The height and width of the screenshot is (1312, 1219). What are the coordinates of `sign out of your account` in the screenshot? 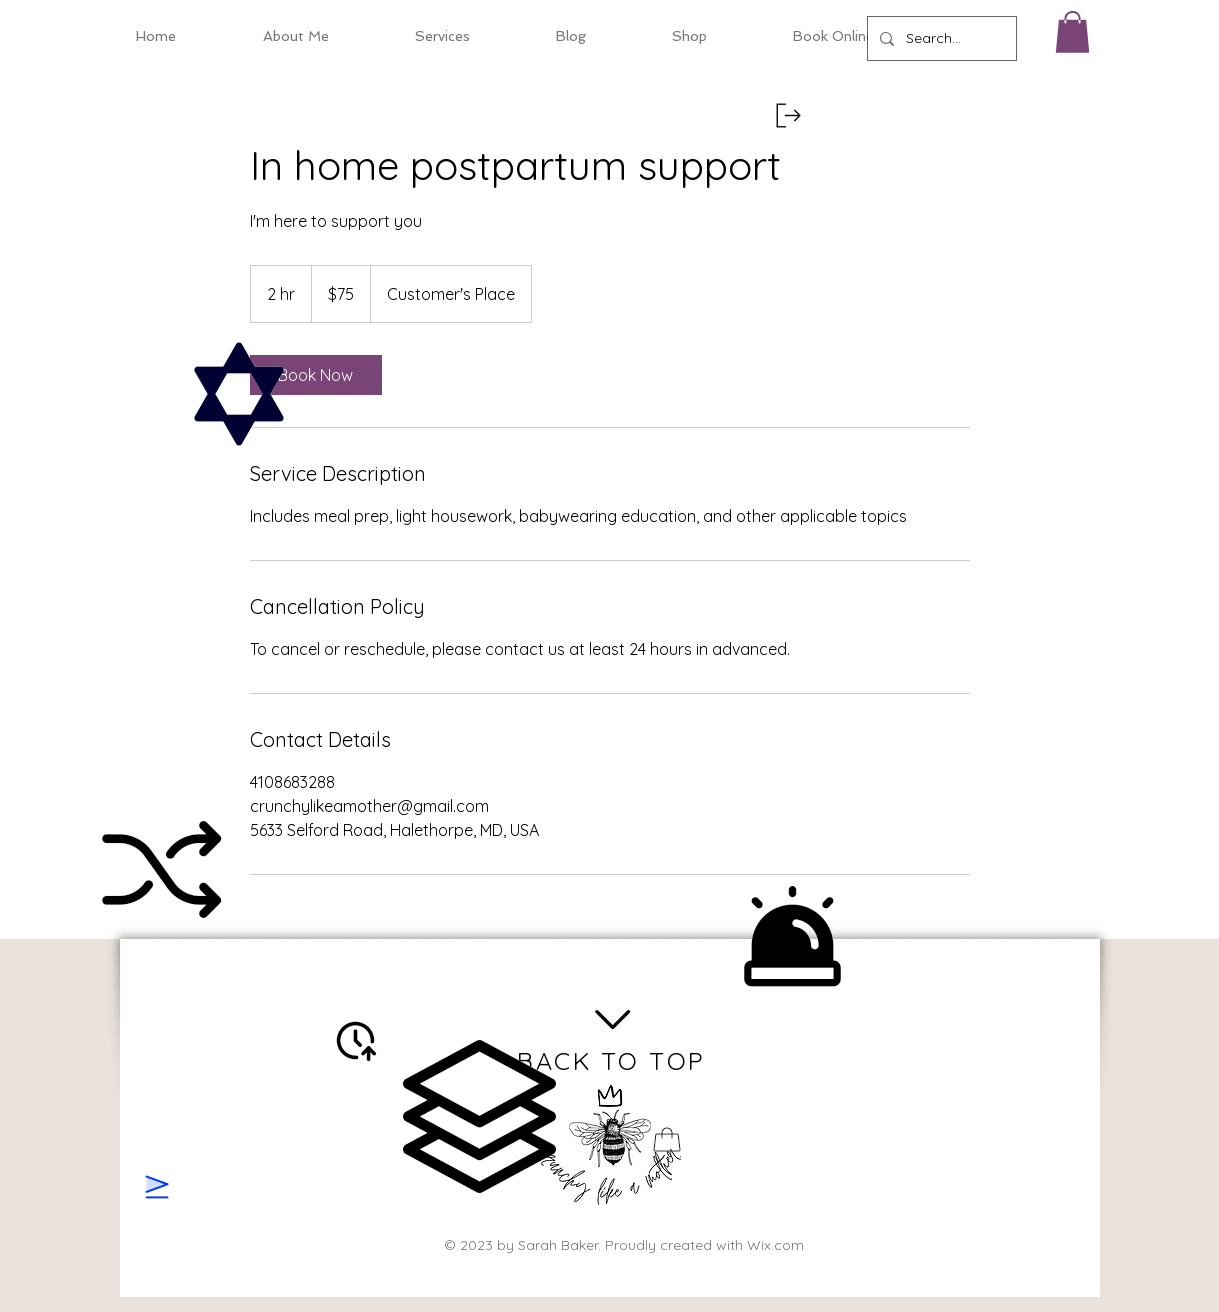 It's located at (787, 115).